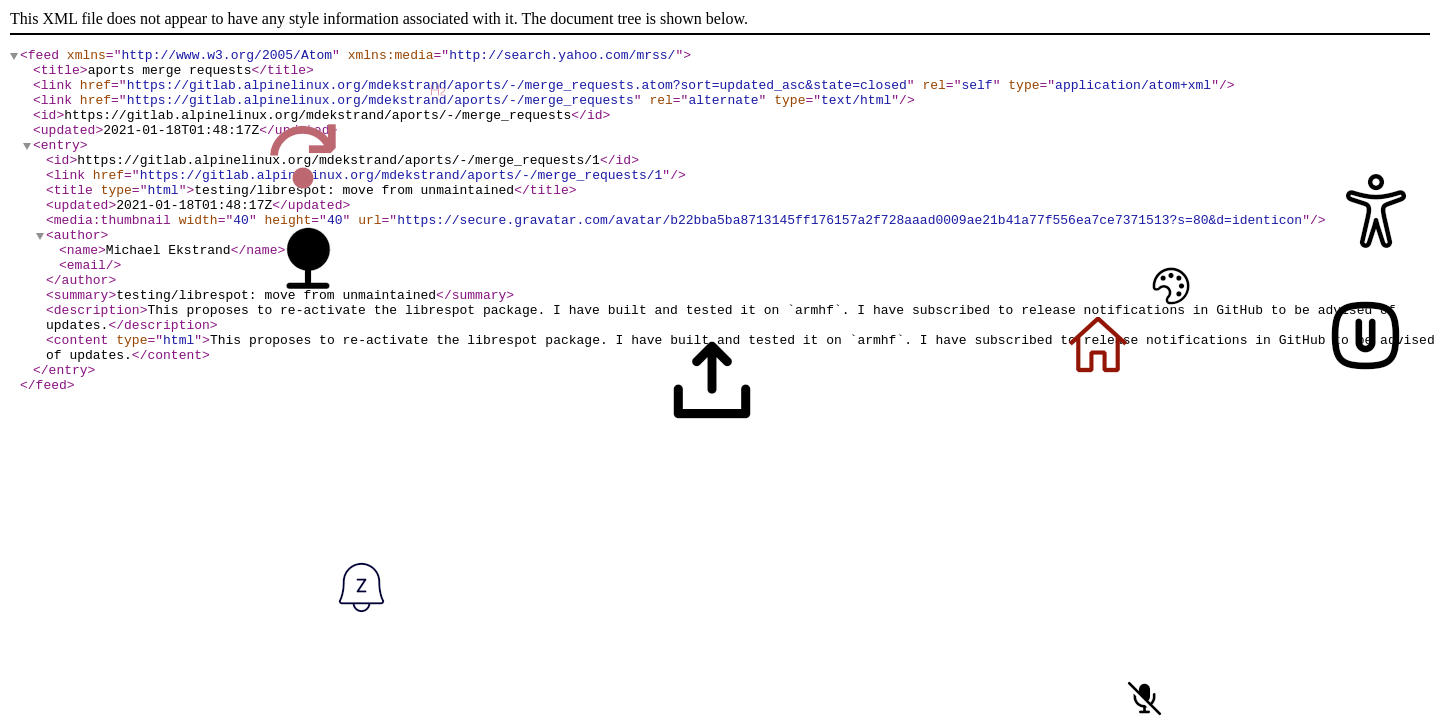 This screenshot has width=1440, height=720. What do you see at coordinates (1098, 346) in the screenshot?
I see `navigate to the home screen` at bounding box center [1098, 346].